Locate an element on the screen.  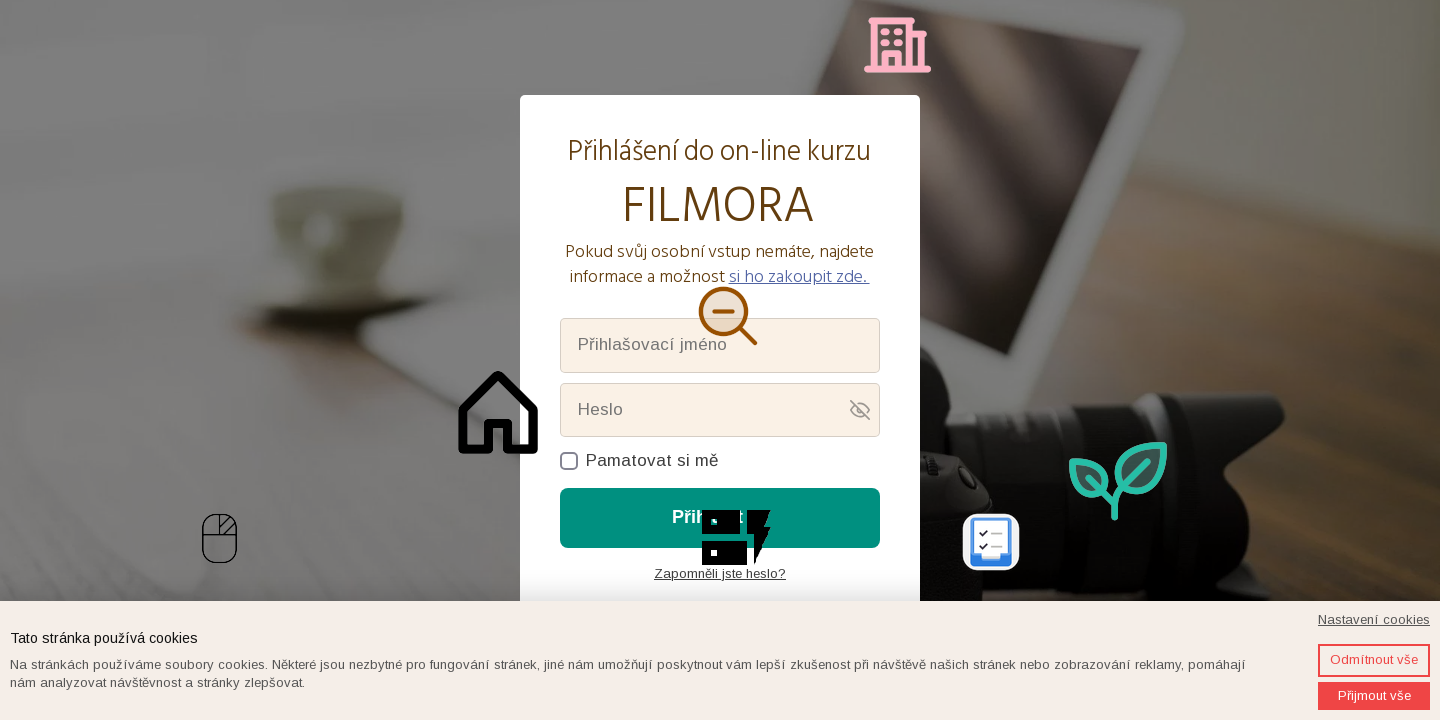
navigate to home screen is located at coordinates (498, 414).